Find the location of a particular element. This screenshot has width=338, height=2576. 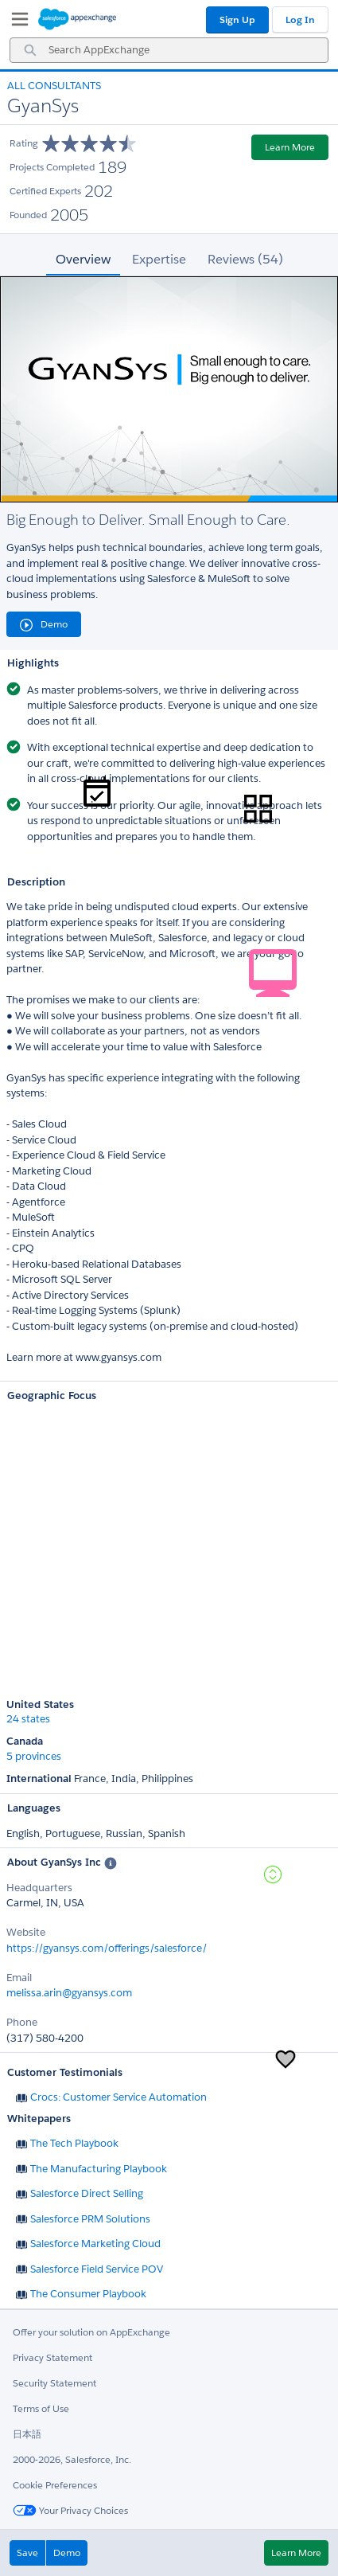

switch to desktop view is located at coordinates (273, 973).